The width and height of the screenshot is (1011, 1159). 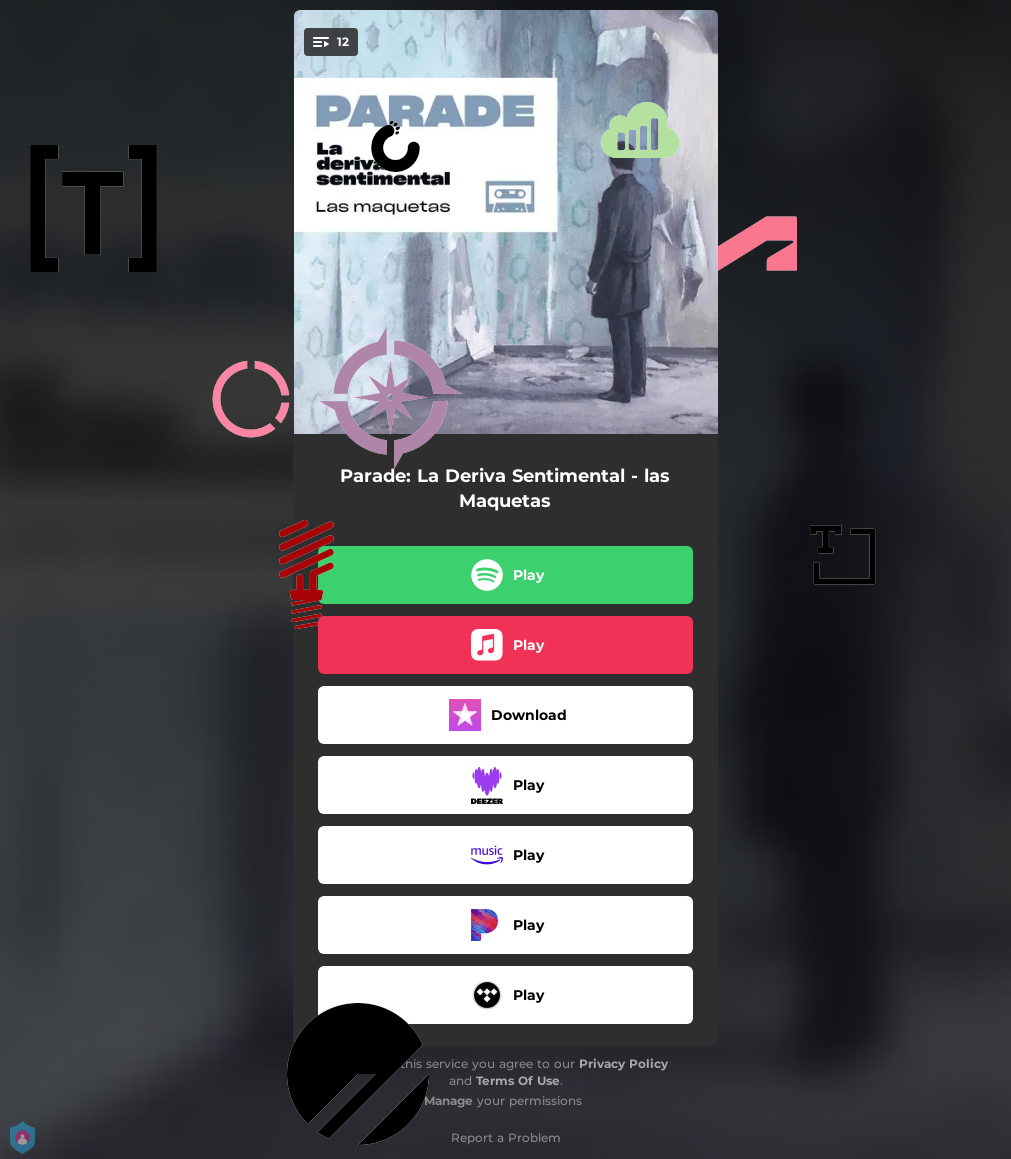 I want to click on lumen technologies company logo, so click(x=306, y=574).